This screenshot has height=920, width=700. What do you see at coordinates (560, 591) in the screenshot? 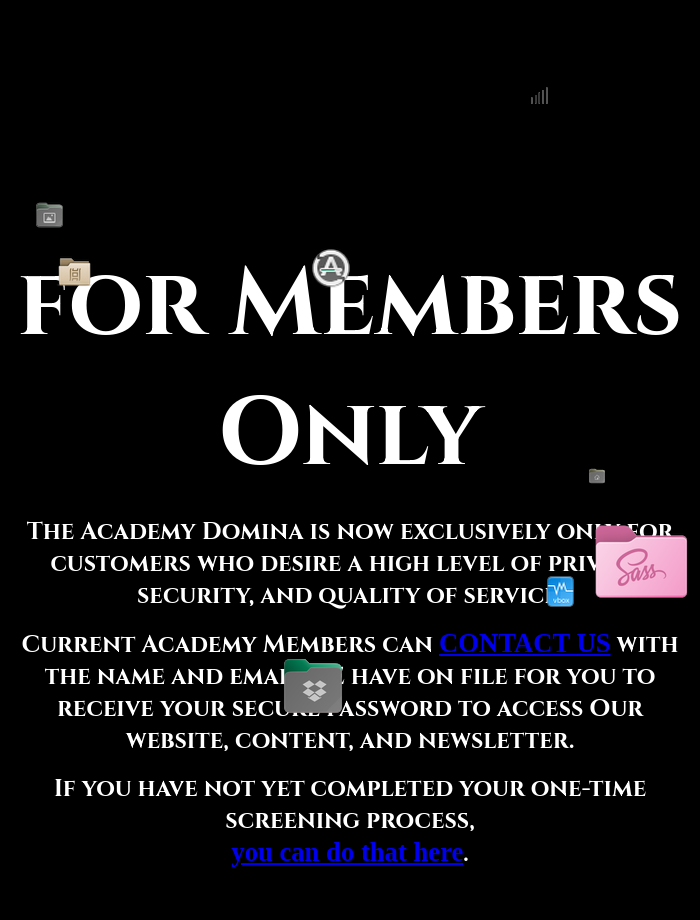
I see `a VirtualBox virtual machine configuration file` at bounding box center [560, 591].